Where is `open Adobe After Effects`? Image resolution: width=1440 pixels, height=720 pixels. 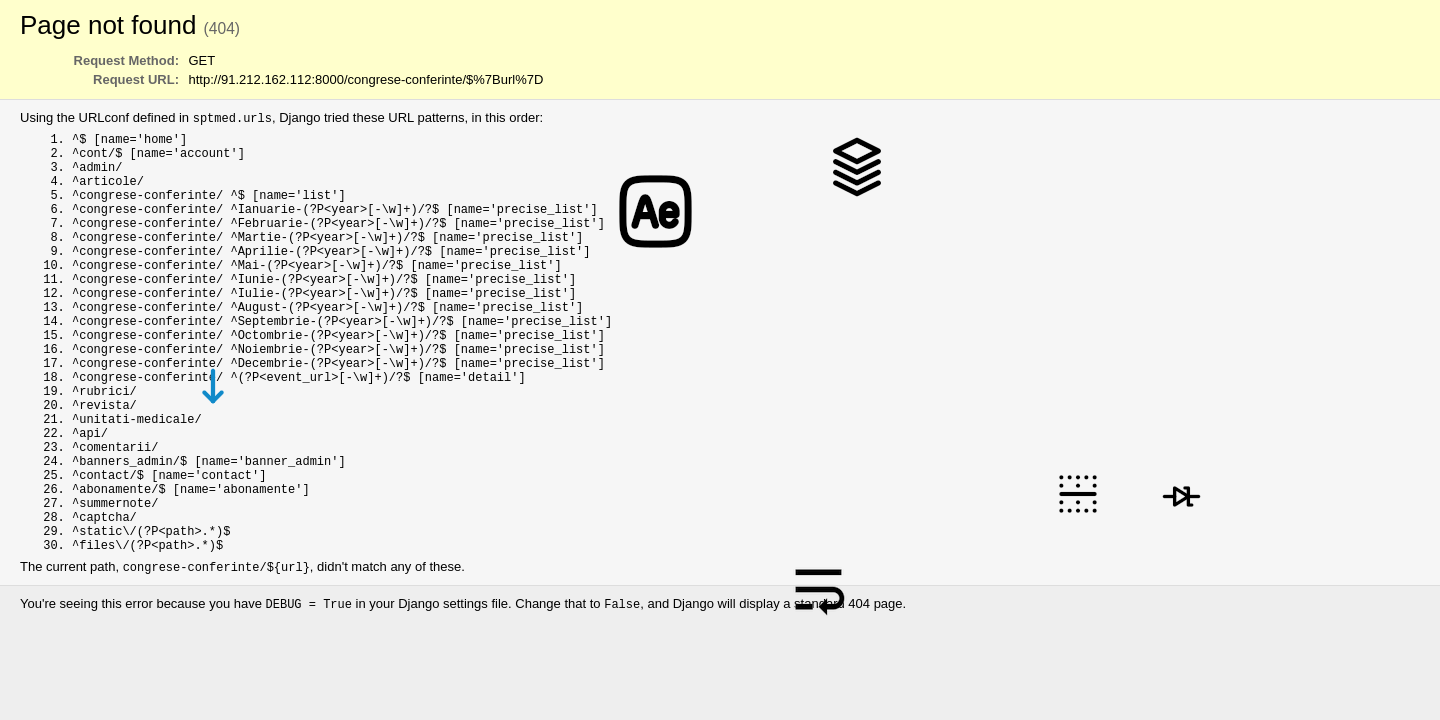
open Adobe After Effects is located at coordinates (655, 211).